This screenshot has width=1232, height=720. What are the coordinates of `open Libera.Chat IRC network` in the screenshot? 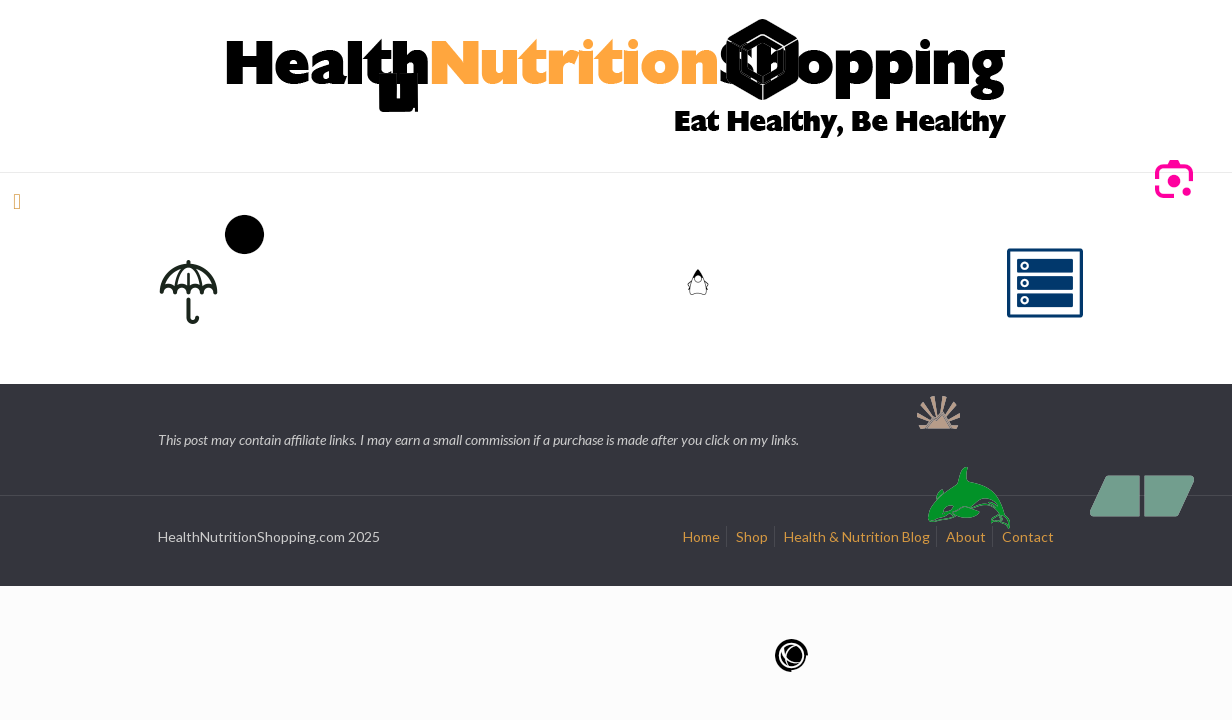 It's located at (938, 412).